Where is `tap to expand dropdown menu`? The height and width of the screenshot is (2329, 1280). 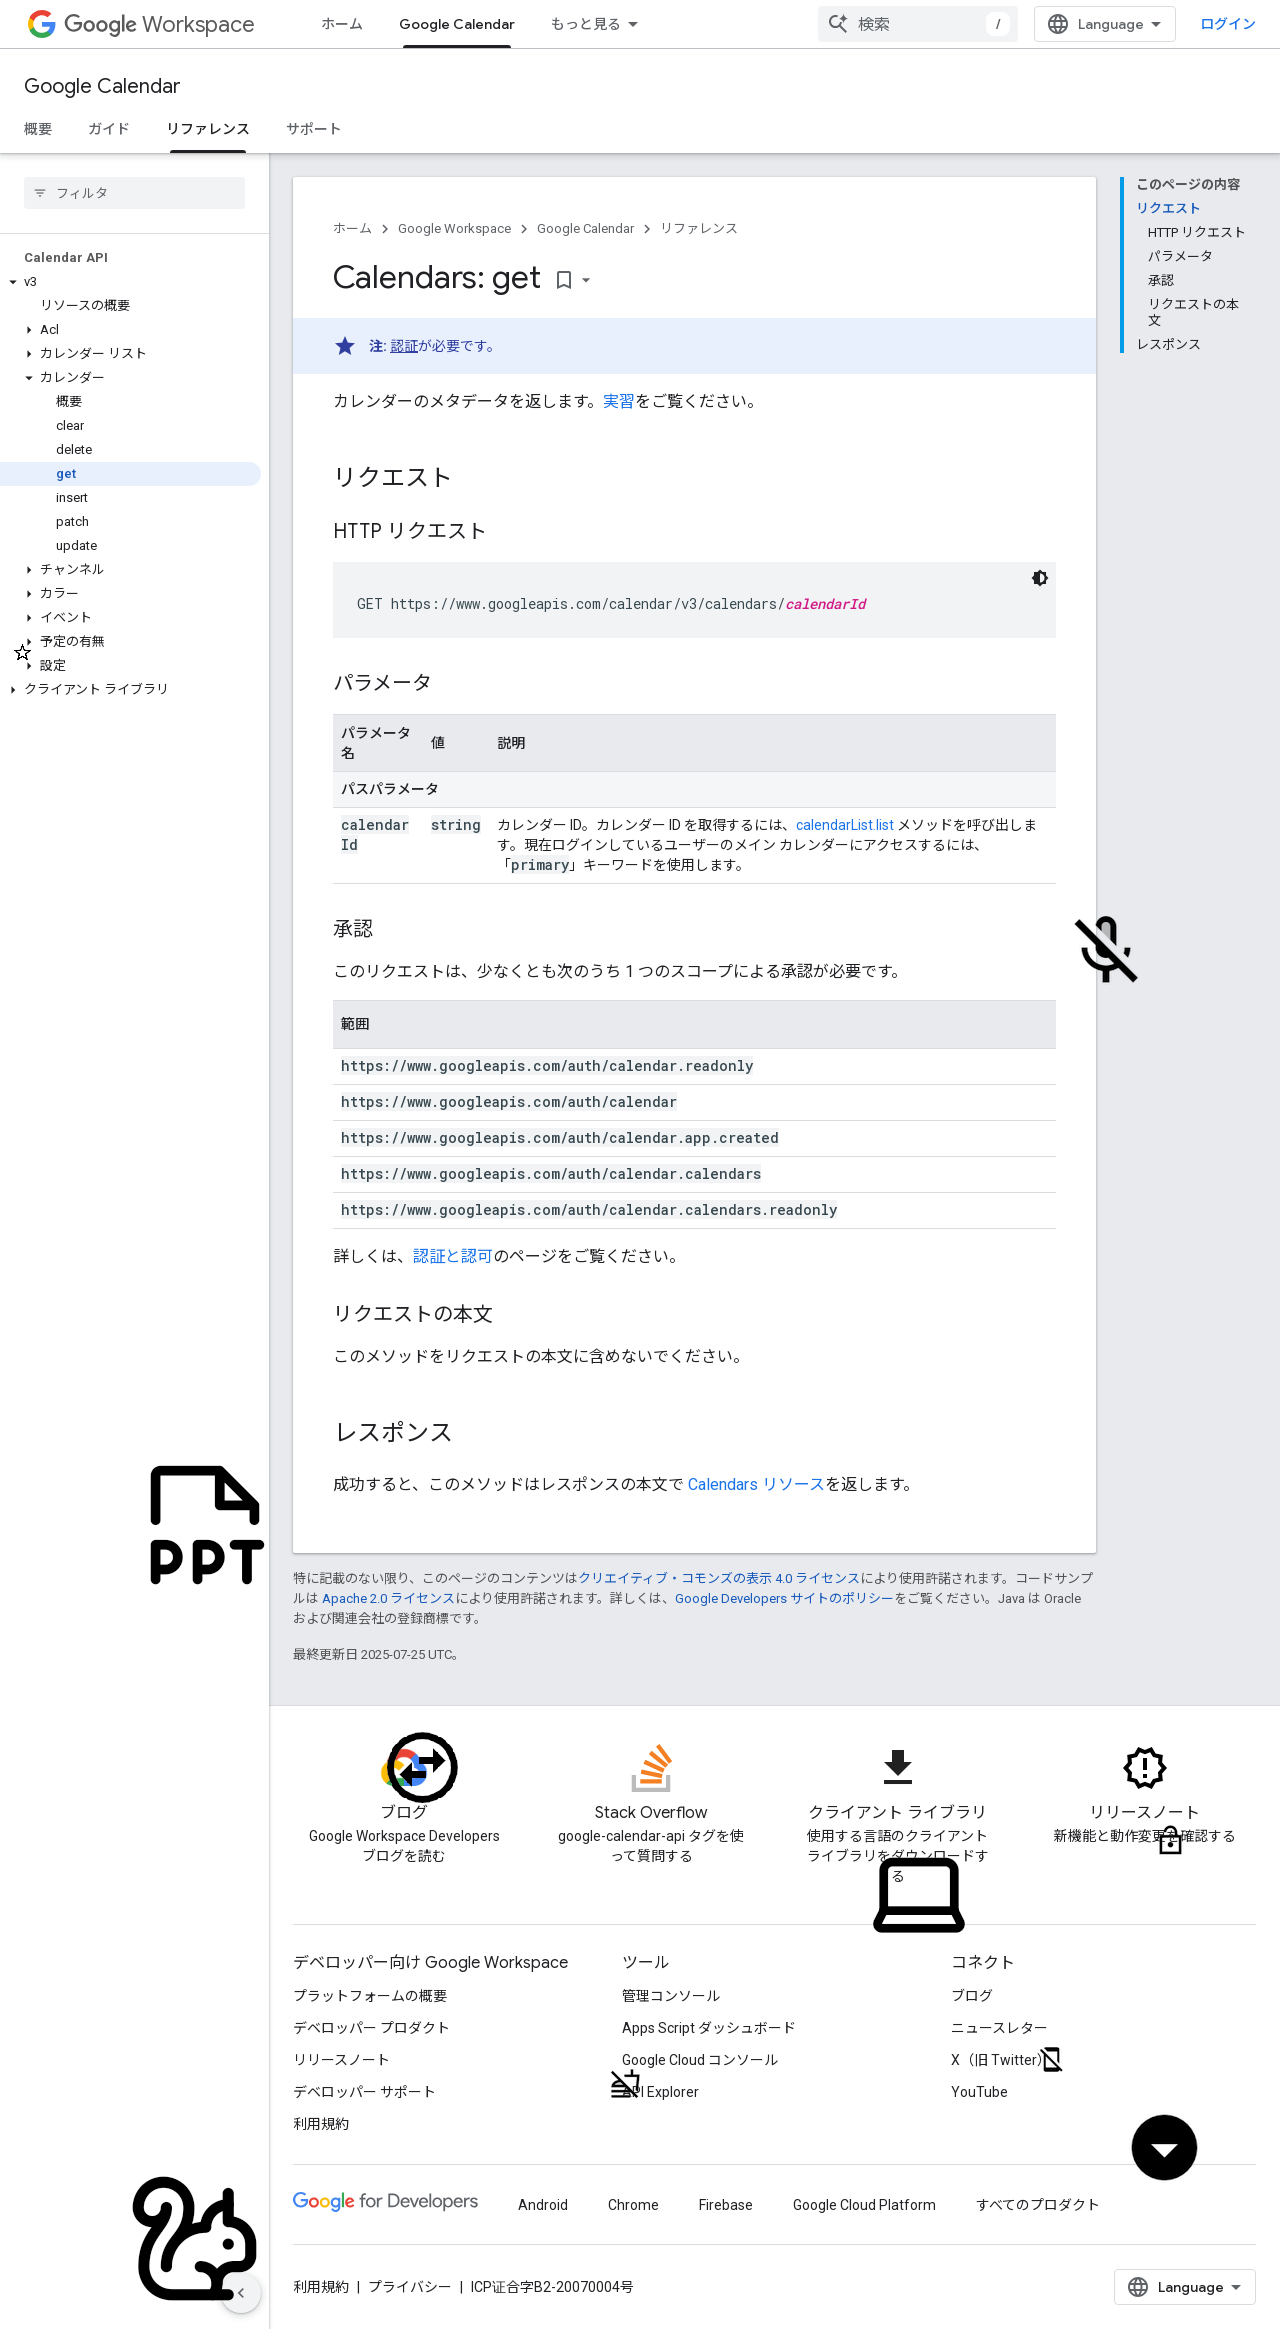 tap to expand dropdown menu is located at coordinates (1164, 2147).